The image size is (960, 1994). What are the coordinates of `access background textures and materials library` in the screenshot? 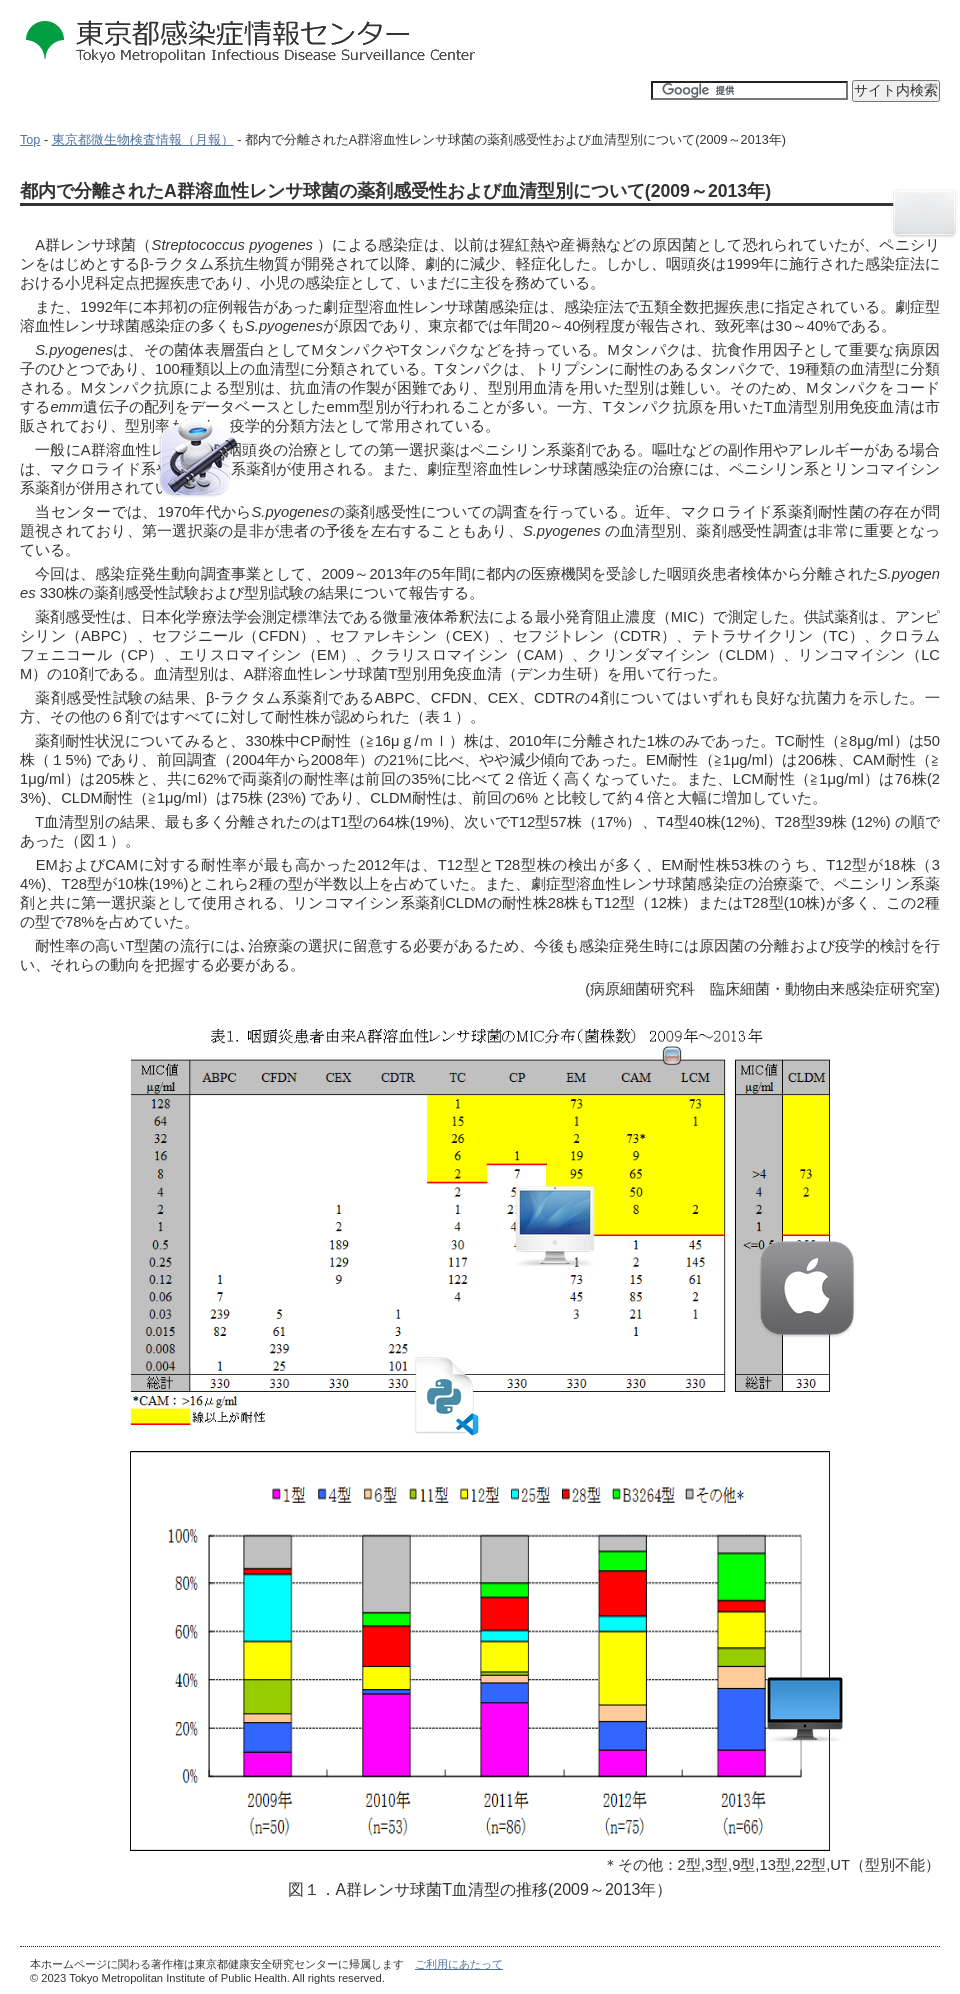 It's located at (672, 1057).